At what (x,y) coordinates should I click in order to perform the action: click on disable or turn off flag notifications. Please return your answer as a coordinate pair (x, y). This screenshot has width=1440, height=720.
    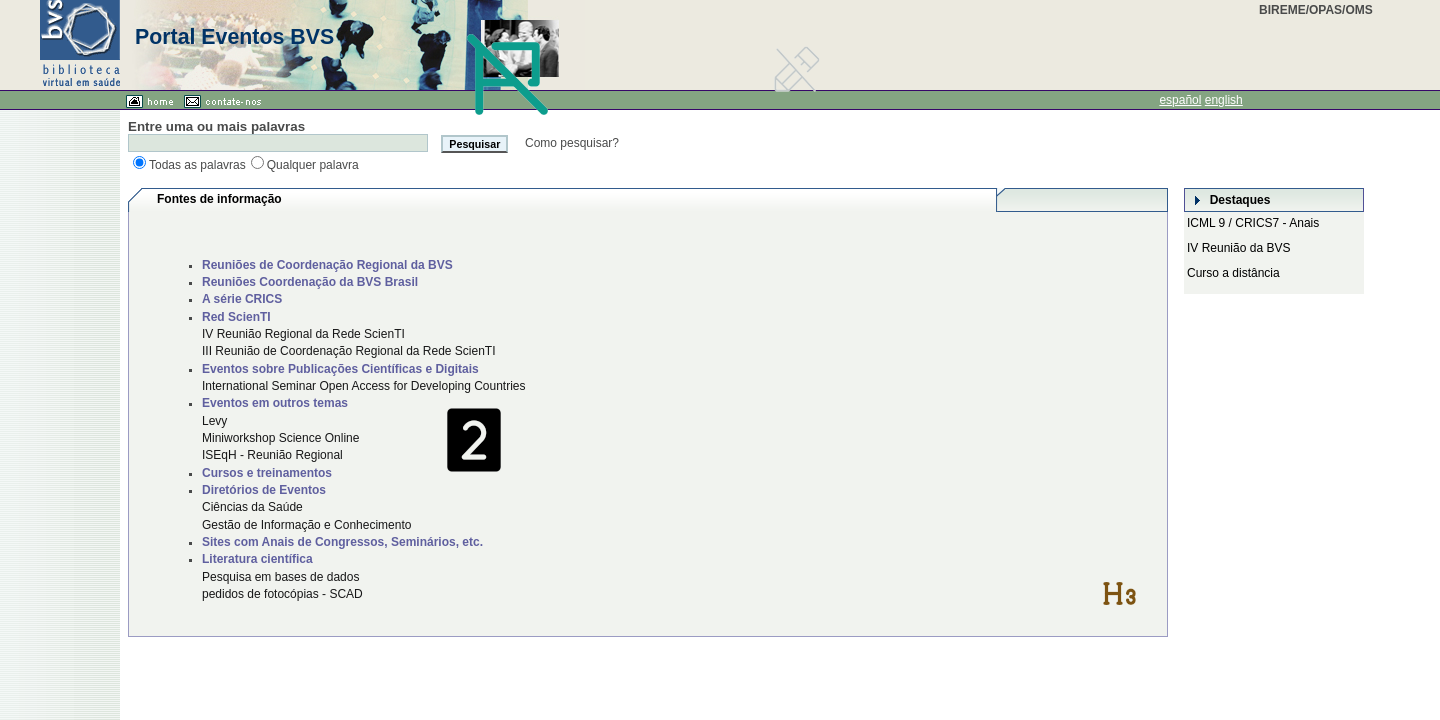
    Looking at the image, I should click on (507, 74).